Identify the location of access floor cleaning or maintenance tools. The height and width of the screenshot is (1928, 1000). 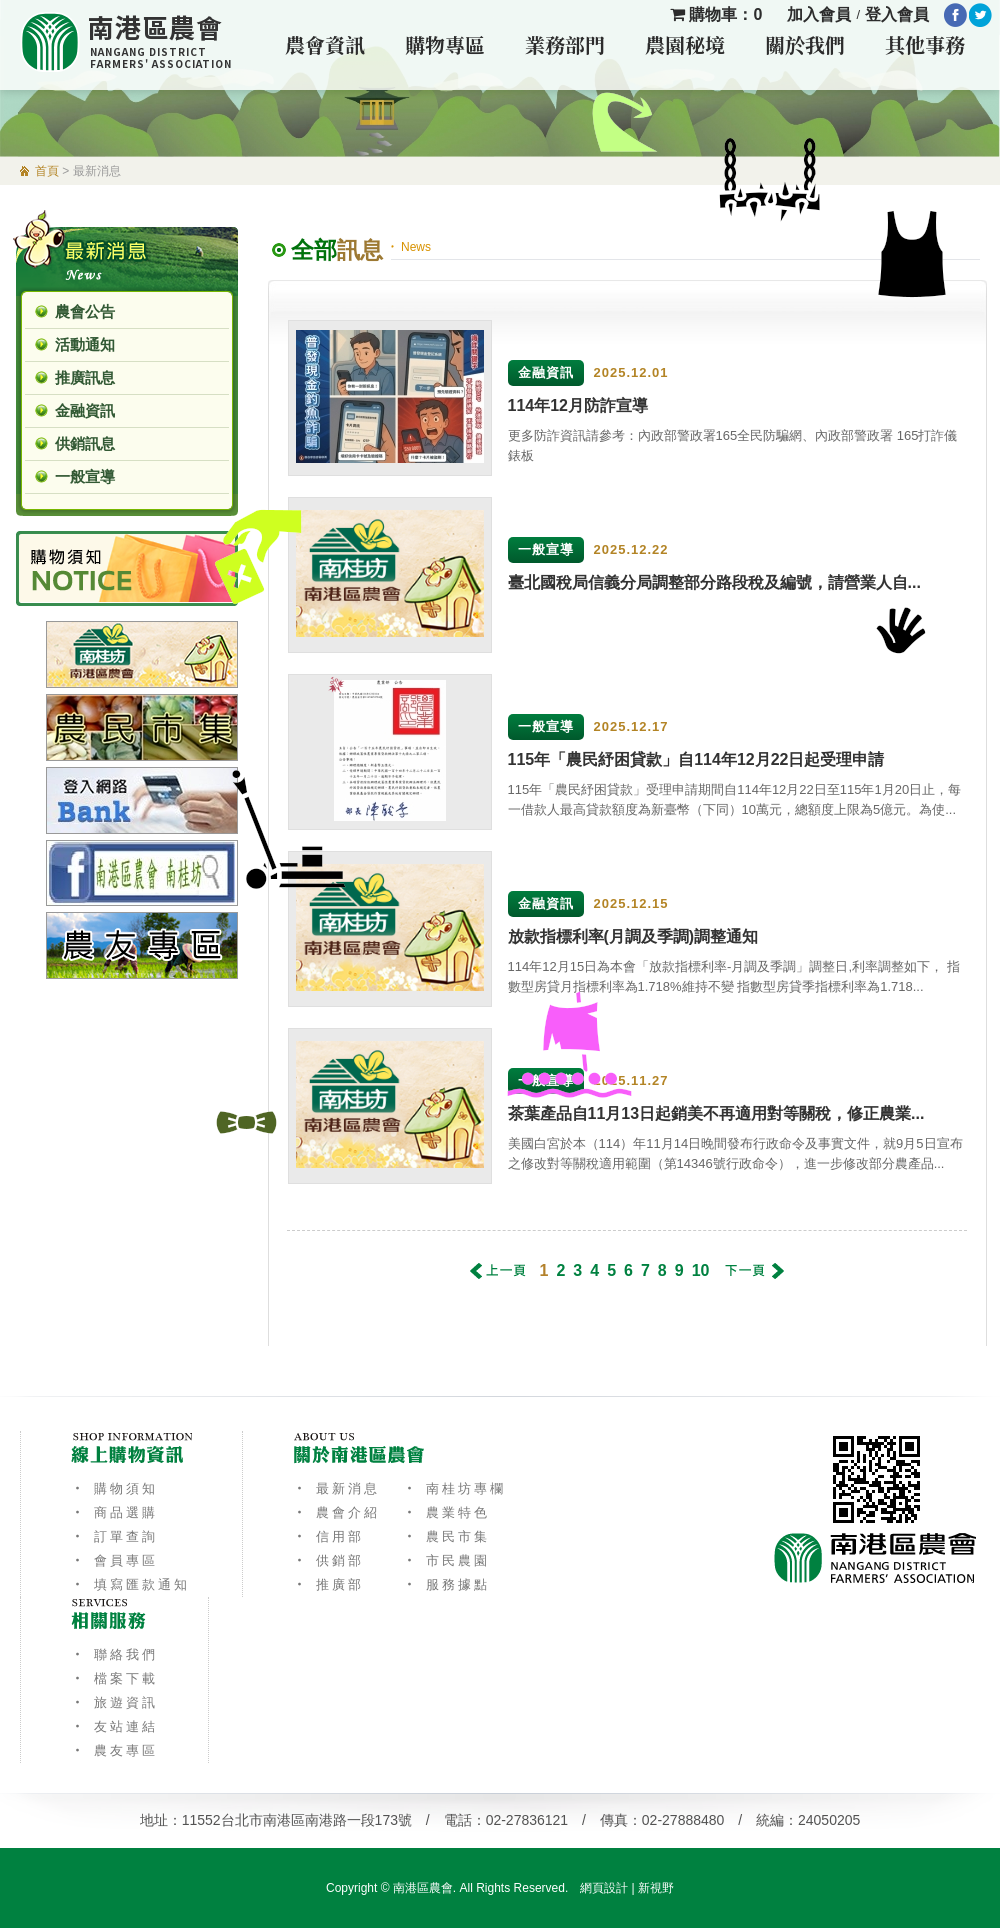
(291, 827).